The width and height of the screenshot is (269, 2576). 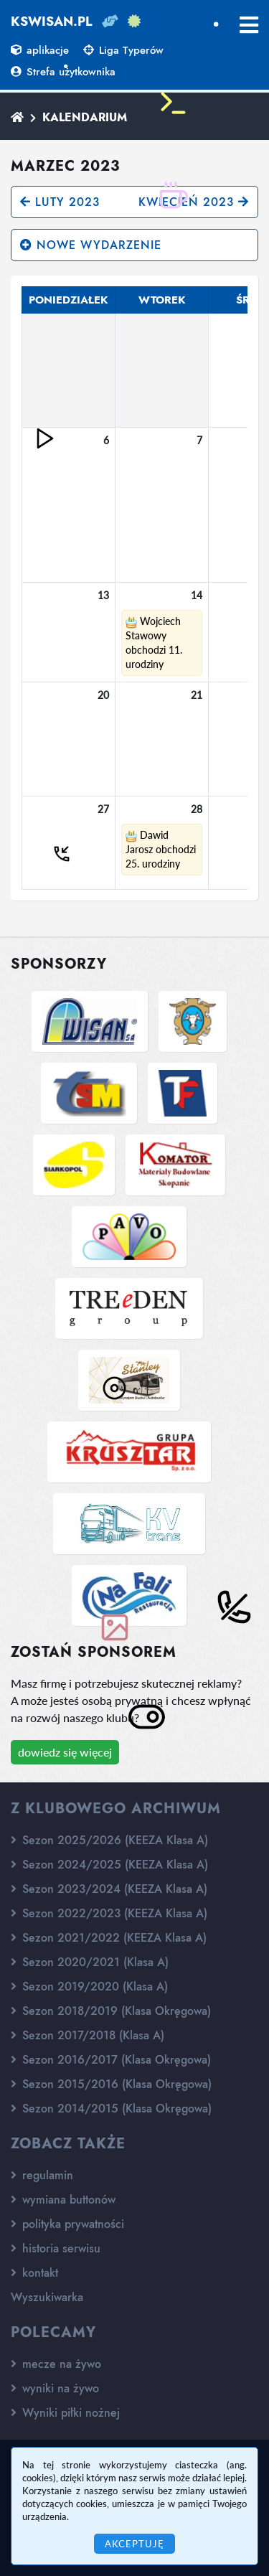 I want to click on play media or video content, so click(x=45, y=438).